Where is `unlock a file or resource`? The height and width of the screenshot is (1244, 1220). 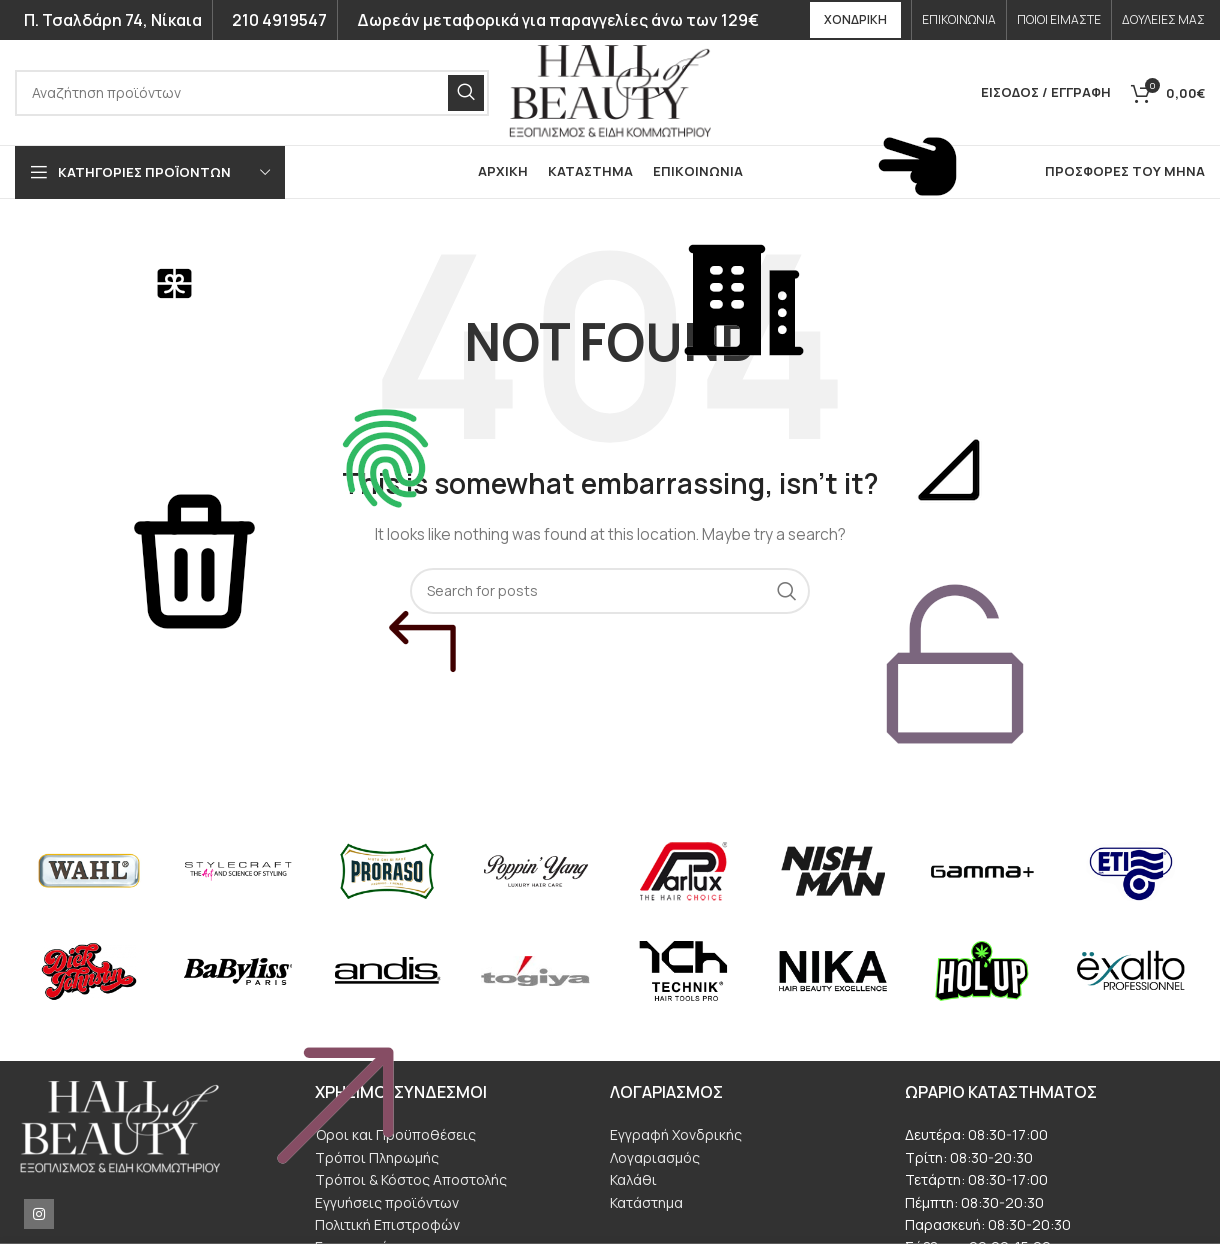 unlock a file or resource is located at coordinates (955, 664).